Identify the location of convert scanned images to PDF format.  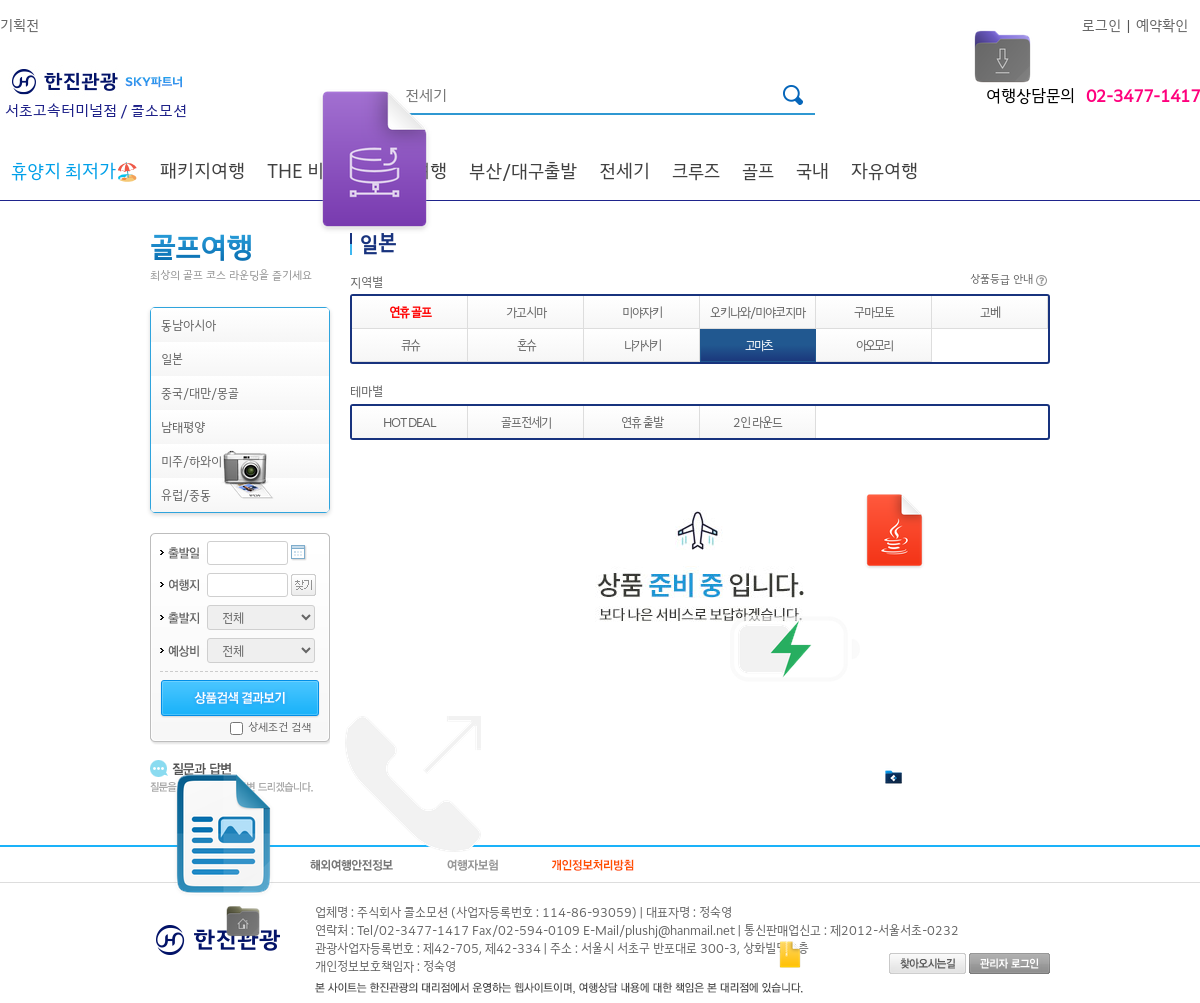
(245, 475).